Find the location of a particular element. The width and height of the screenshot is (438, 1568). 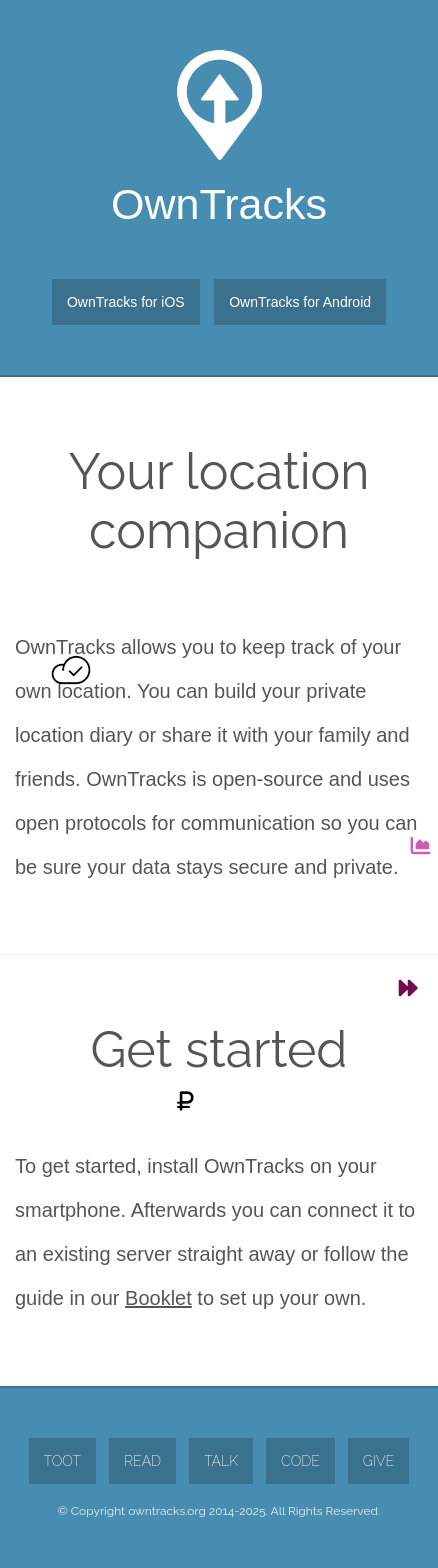

indicates Russian ruble currency is located at coordinates (186, 1101).